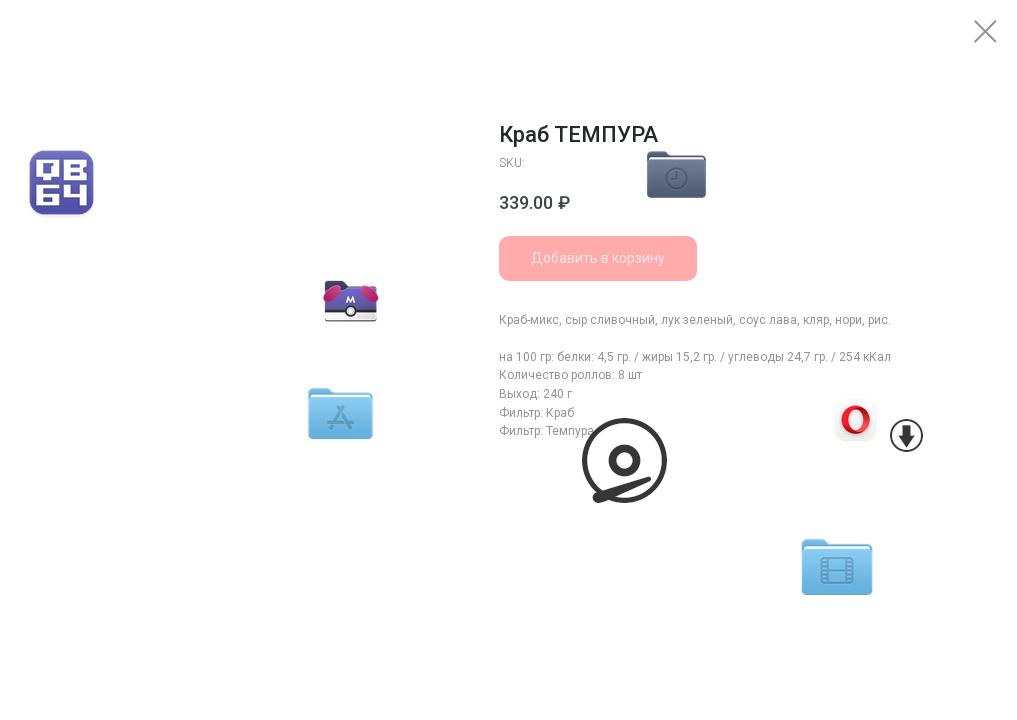 The image size is (1017, 720). What do you see at coordinates (837, 567) in the screenshot?
I see `open your videos folder` at bounding box center [837, 567].